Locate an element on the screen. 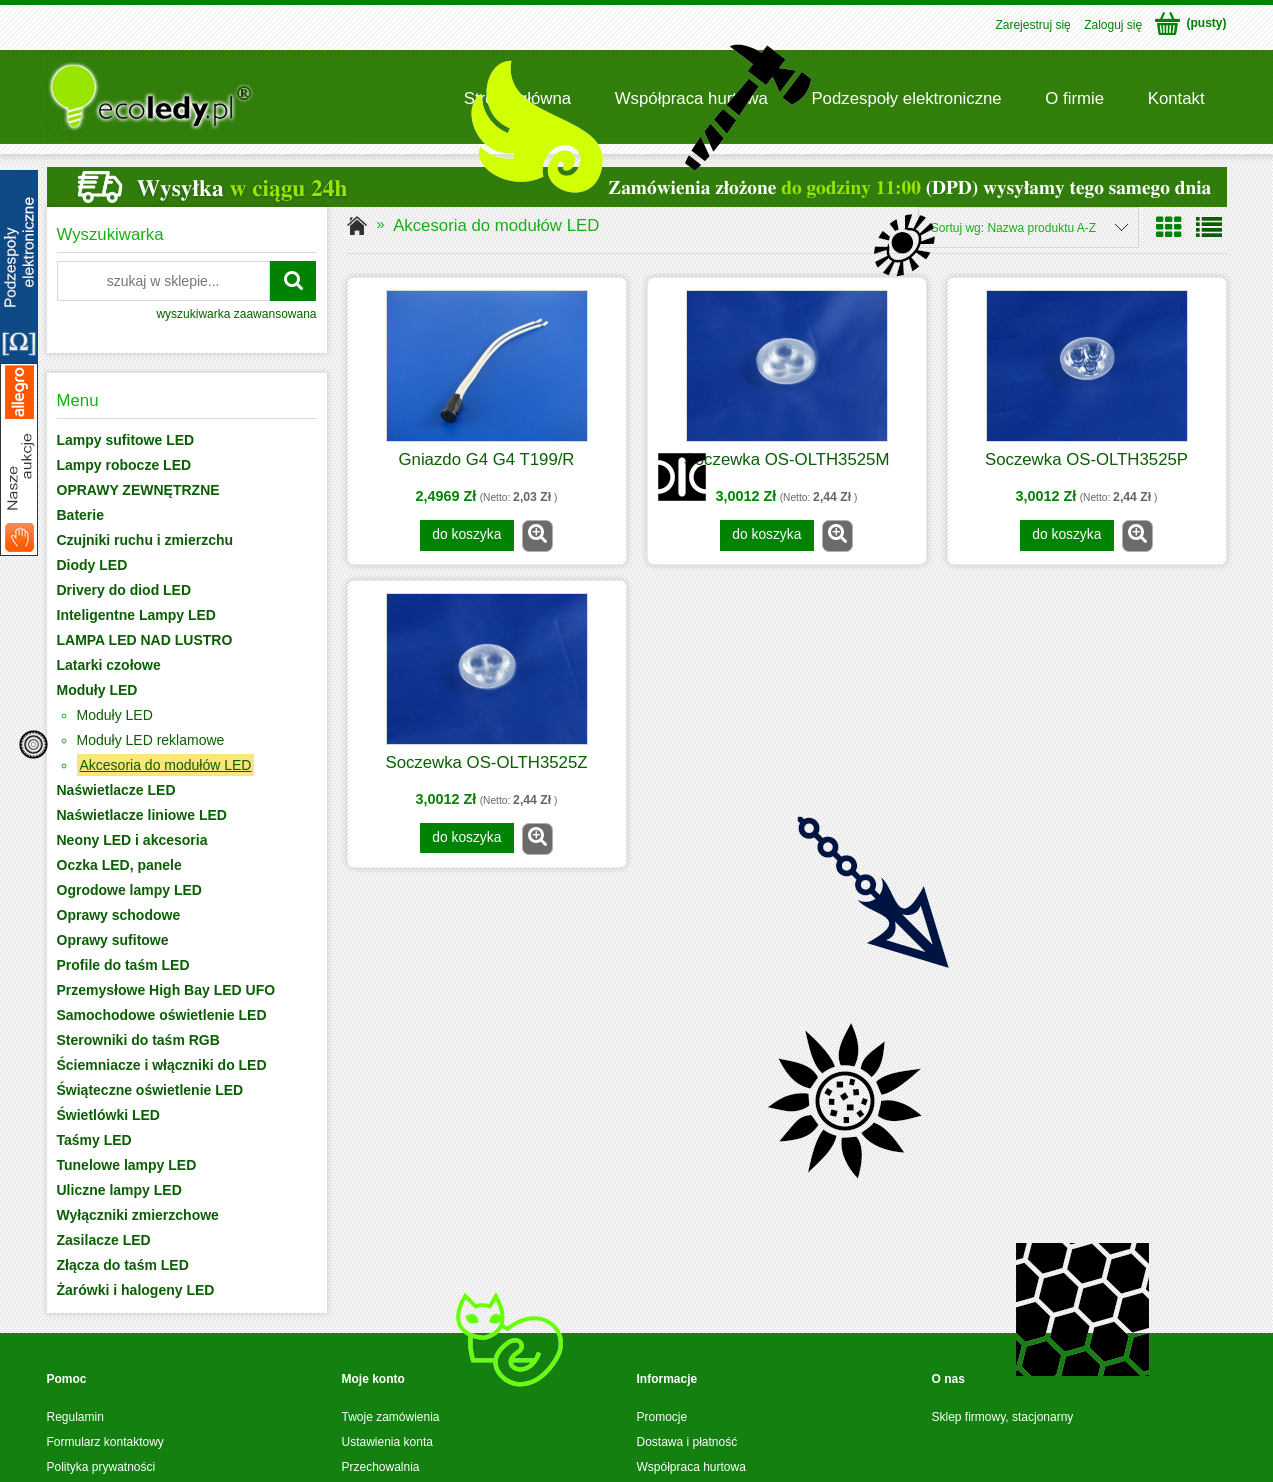 This screenshot has height=1482, width=1273. abstract game logo or brand icon is located at coordinates (682, 477).